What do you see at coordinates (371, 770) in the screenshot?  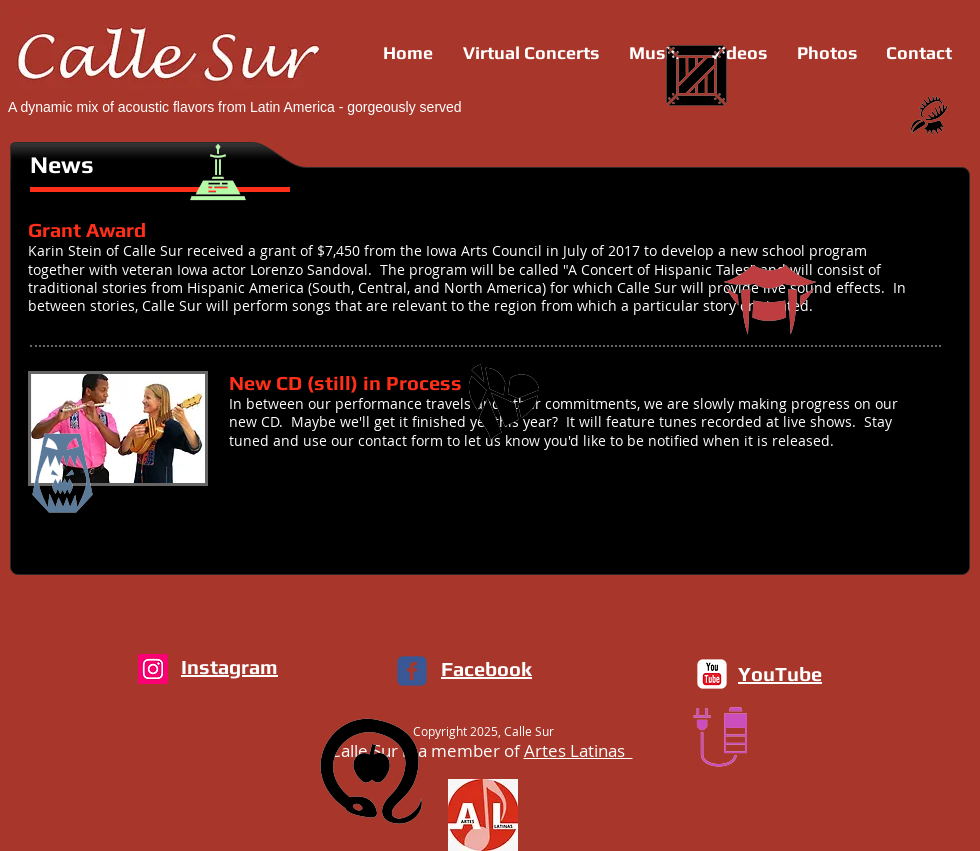 I see `indicates a temptation or forbidden choice in gameplay` at bounding box center [371, 770].